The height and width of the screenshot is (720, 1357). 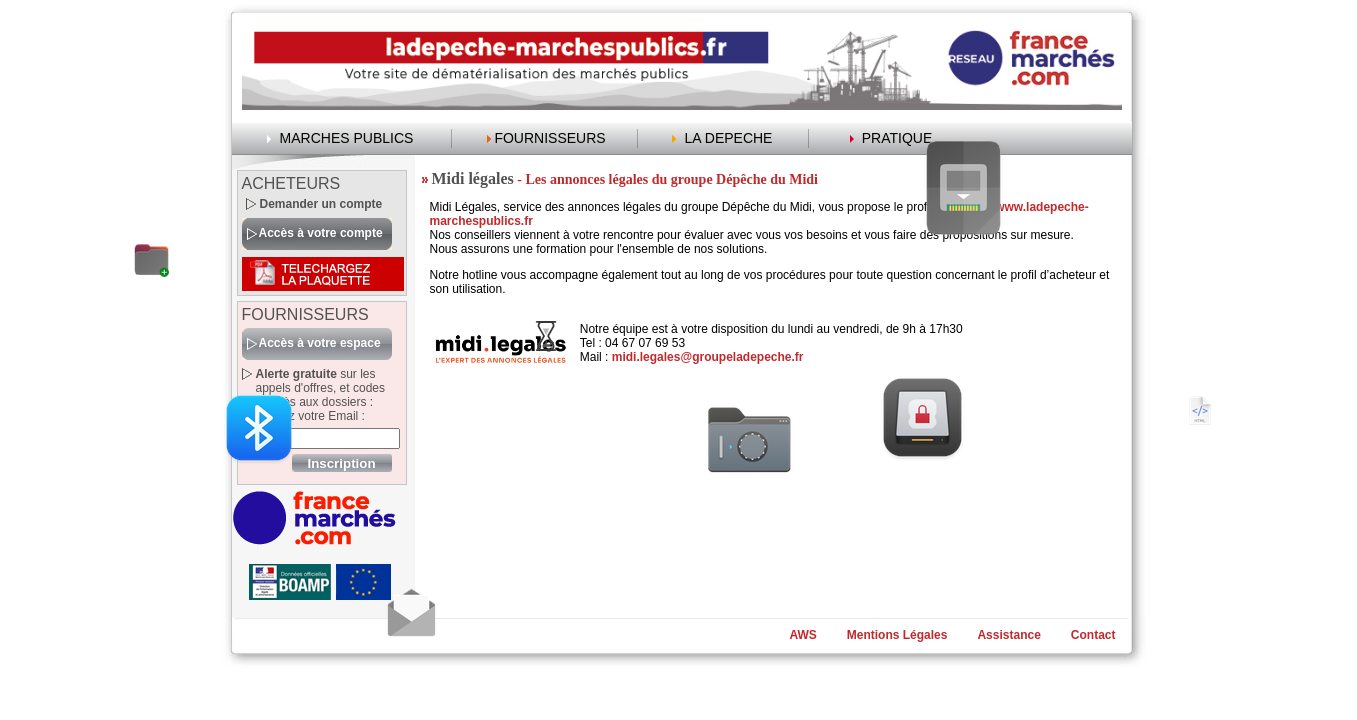 What do you see at coordinates (963, 187) in the screenshot?
I see `gameboy ROM file type indicator` at bounding box center [963, 187].